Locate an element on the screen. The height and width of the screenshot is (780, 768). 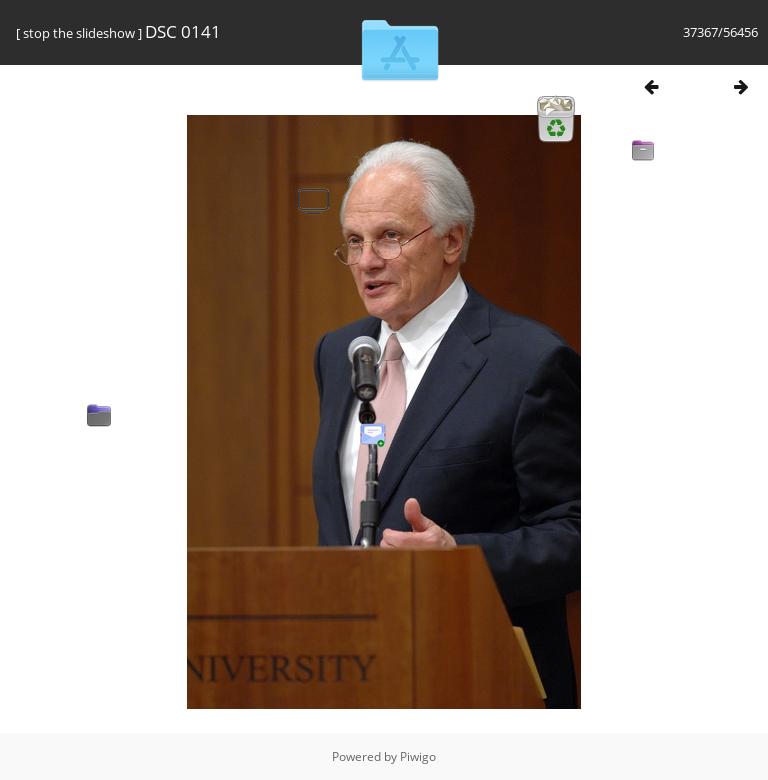
access display settings is located at coordinates (313, 200).